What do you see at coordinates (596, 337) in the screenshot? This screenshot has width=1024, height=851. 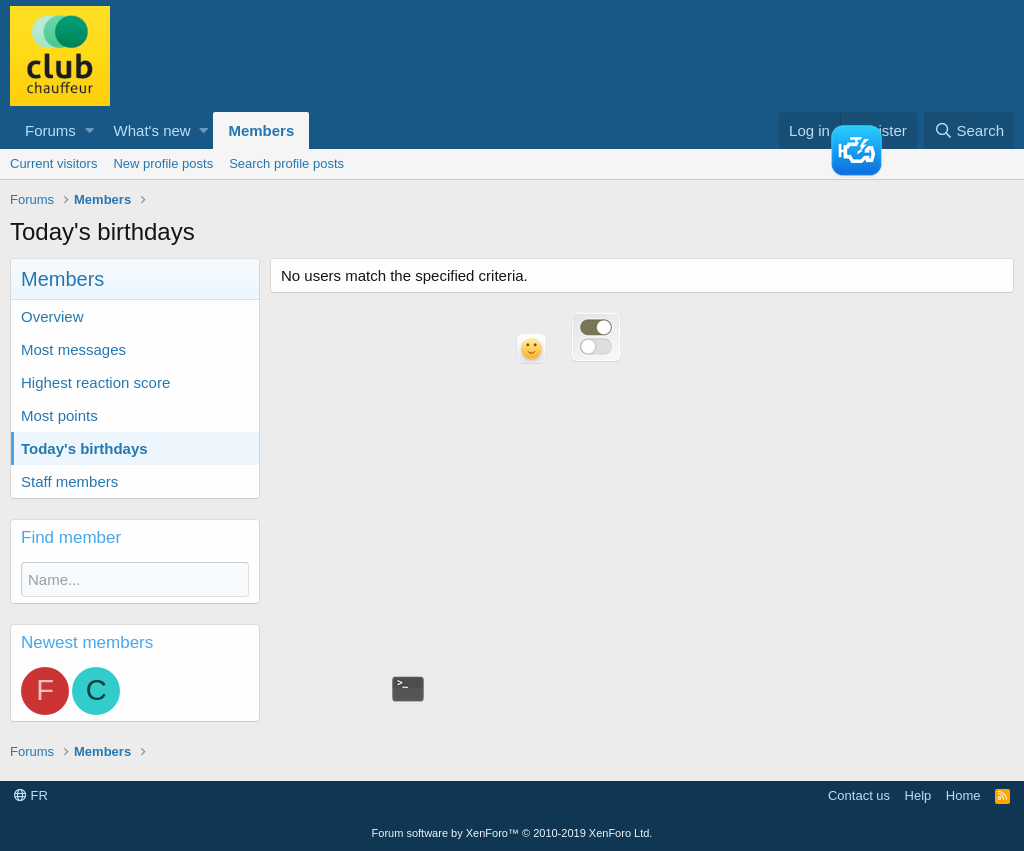 I see `open system tweaks or customization settings` at bounding box center [596, 337].